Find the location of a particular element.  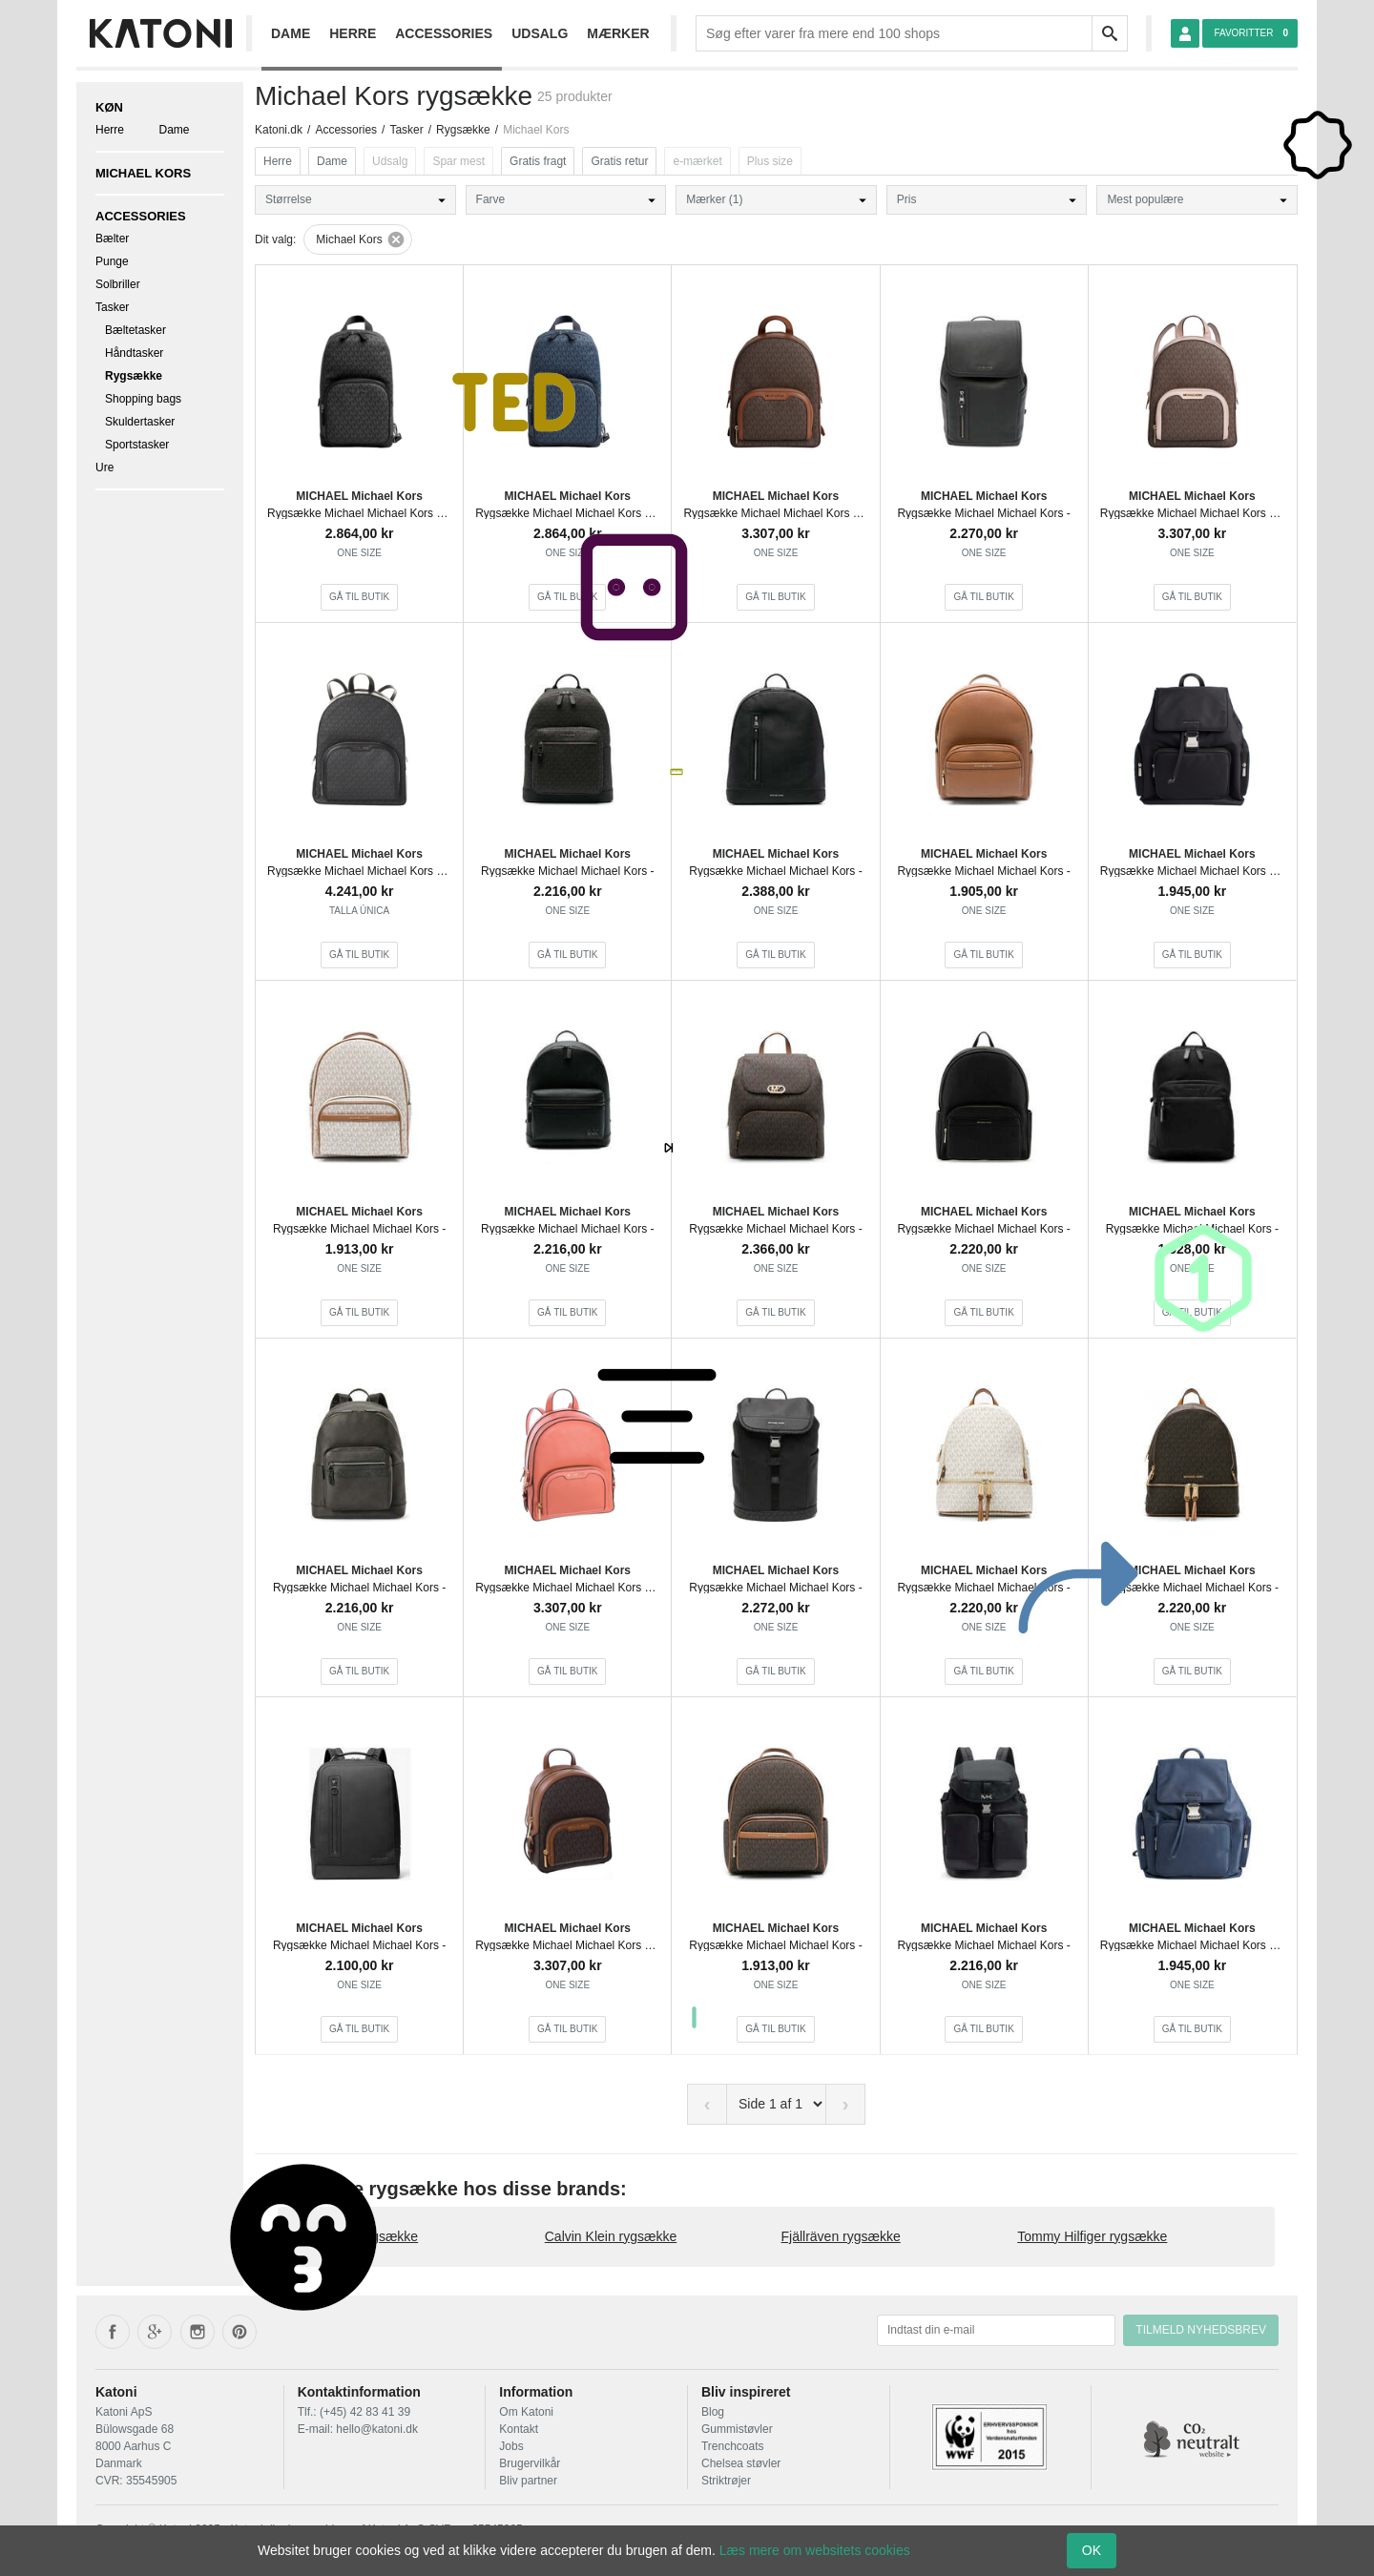

measure dimensions or distances is located at coordinates (677, 772).